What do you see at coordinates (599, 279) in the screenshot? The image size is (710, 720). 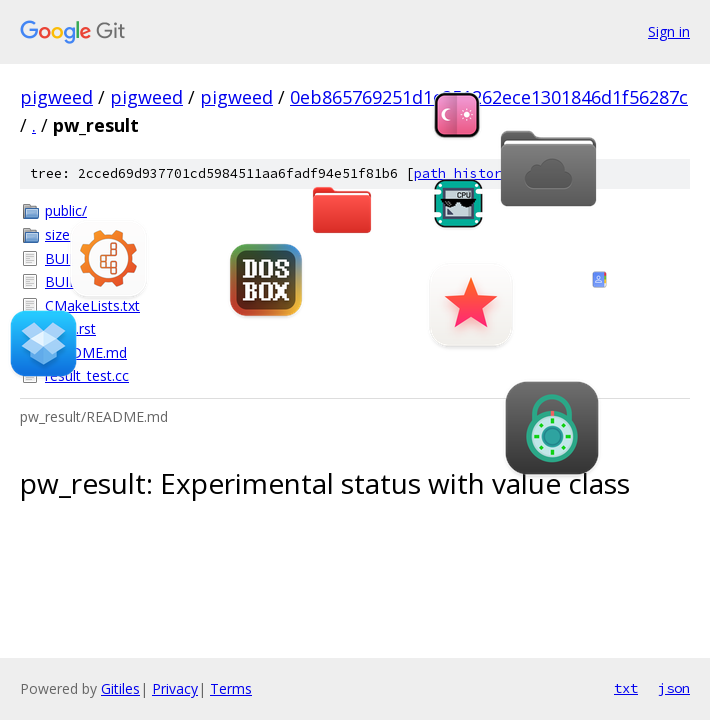 I see `open the contacts app` at bounding box center [599, 279].